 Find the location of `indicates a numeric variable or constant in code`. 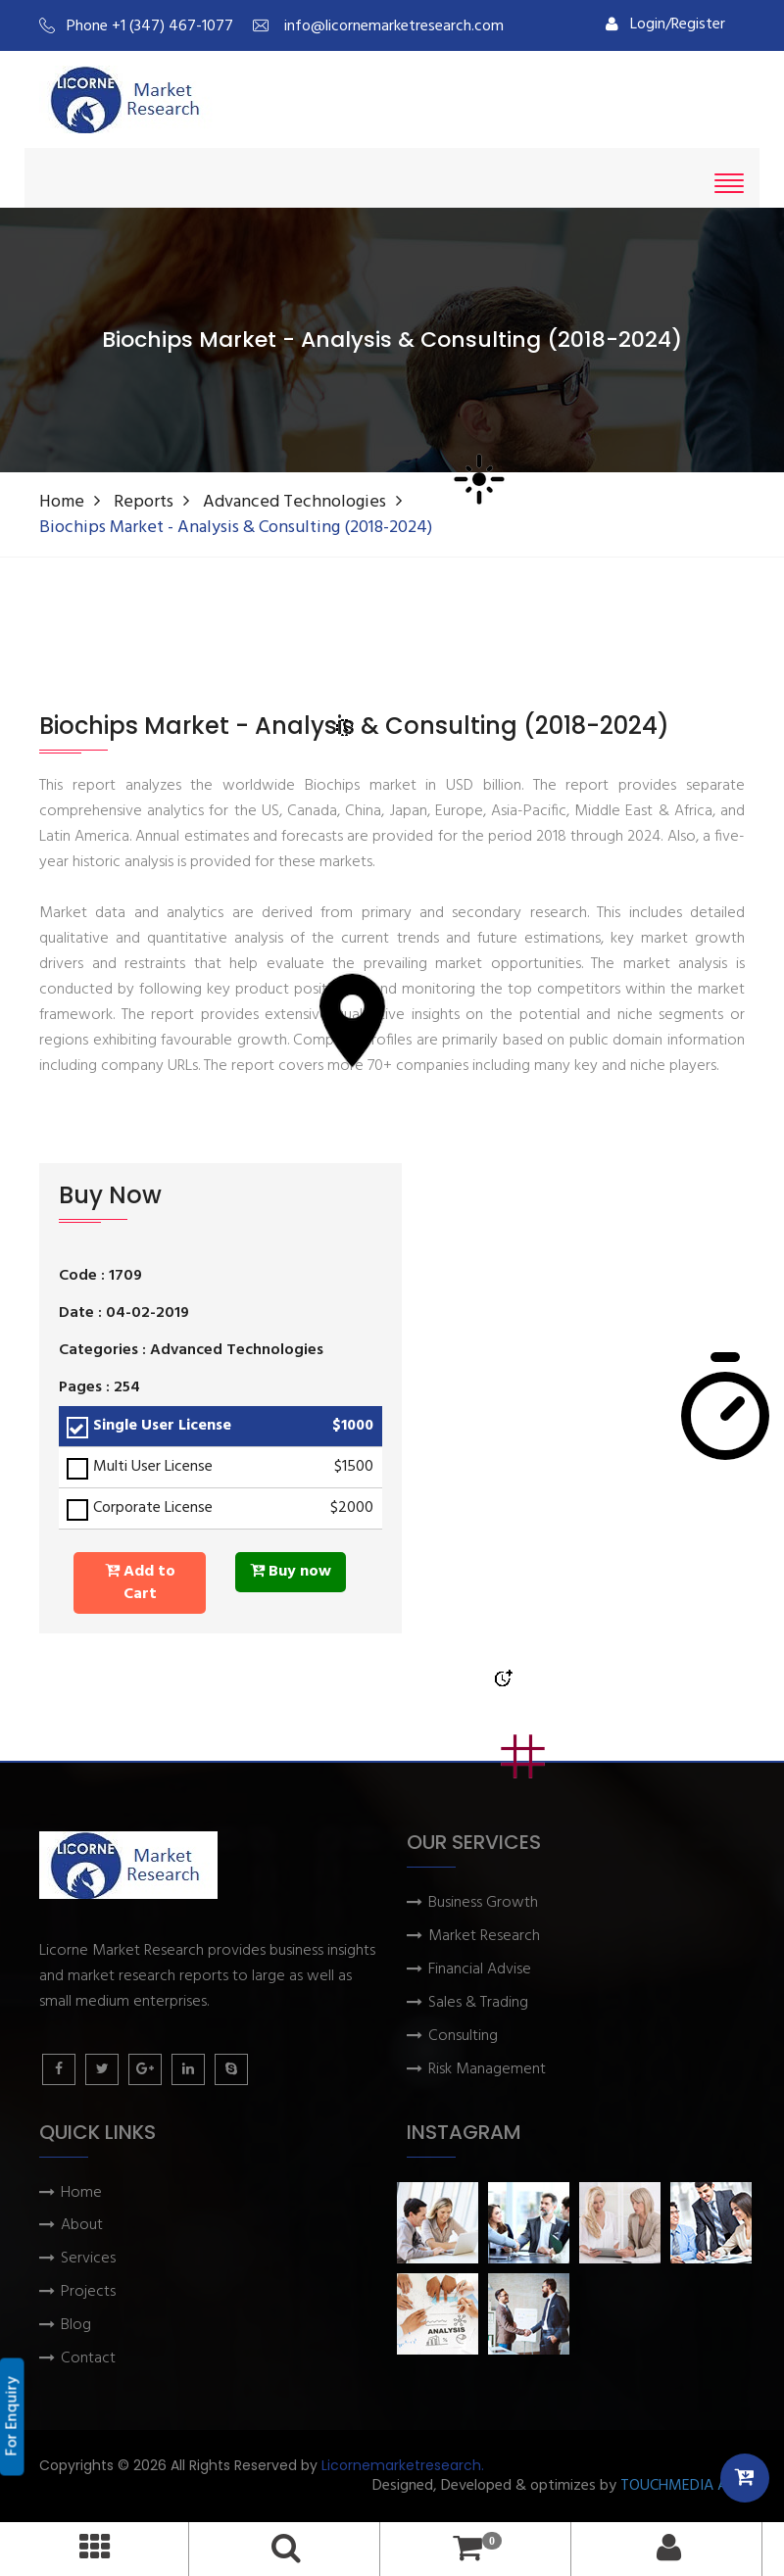

indicates a numeric variable or constant in code is located at coordinates (522, 1756).